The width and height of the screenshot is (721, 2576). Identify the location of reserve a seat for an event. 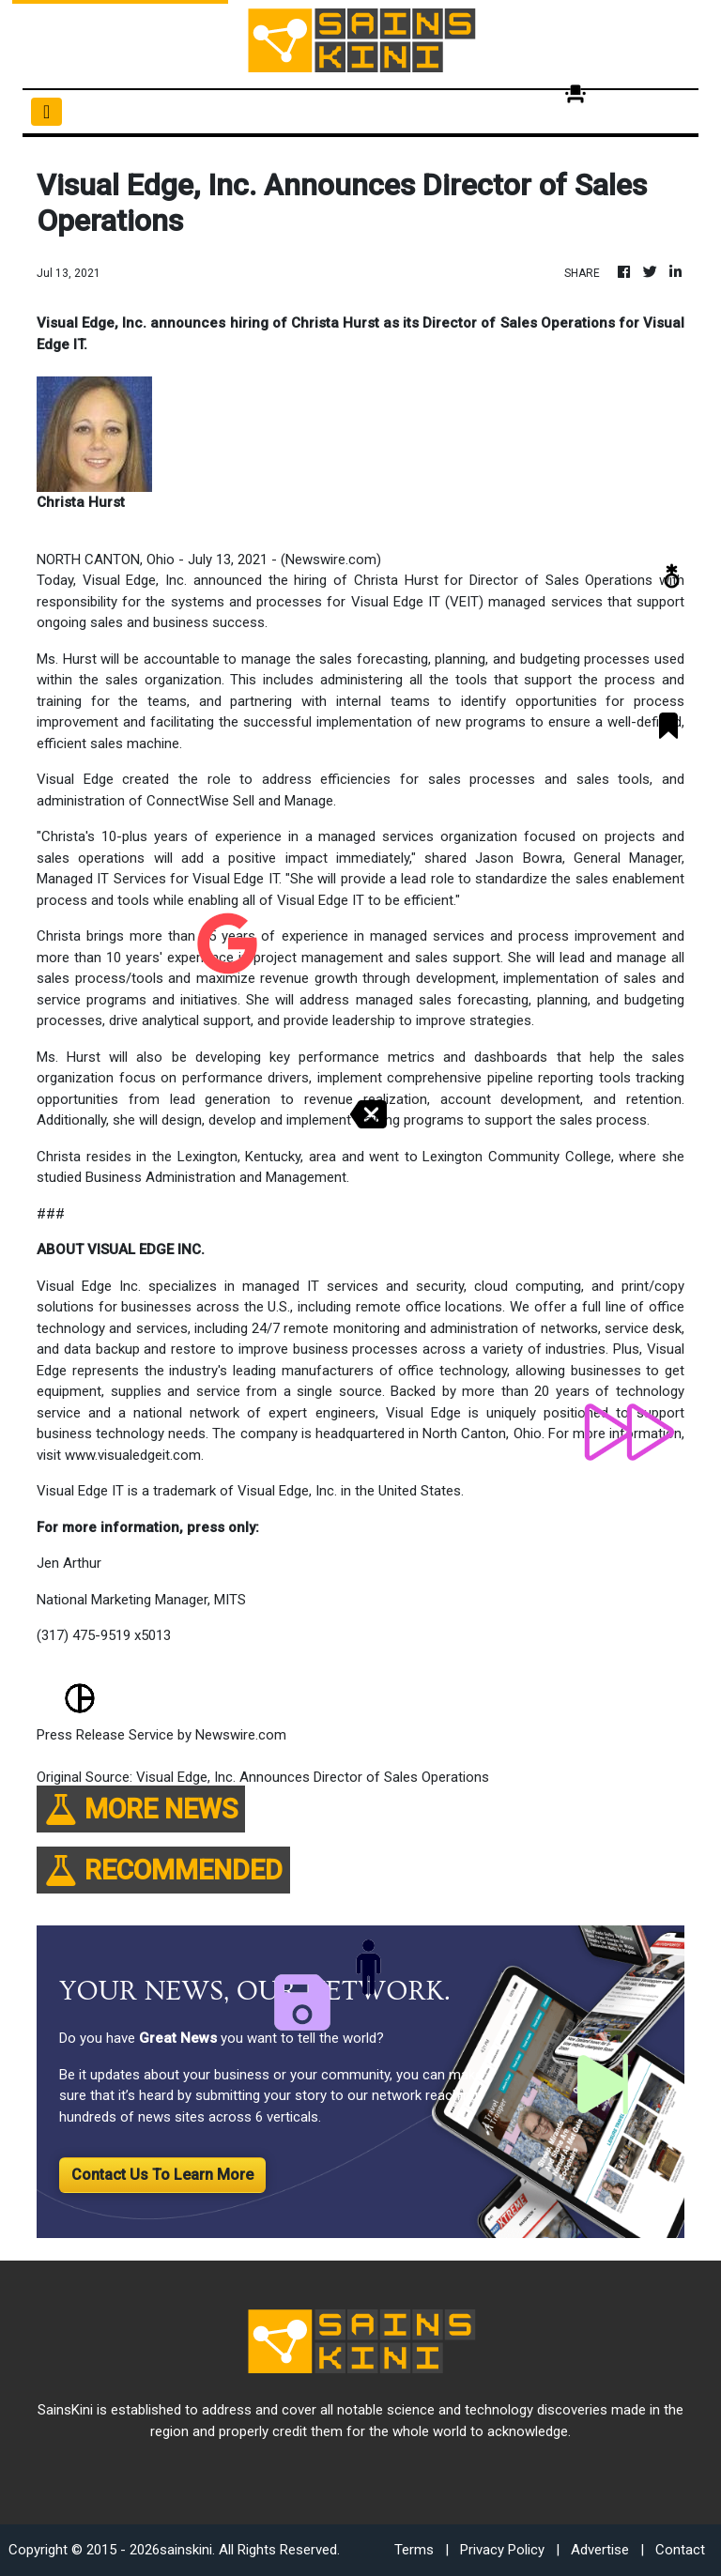
(575, 94).